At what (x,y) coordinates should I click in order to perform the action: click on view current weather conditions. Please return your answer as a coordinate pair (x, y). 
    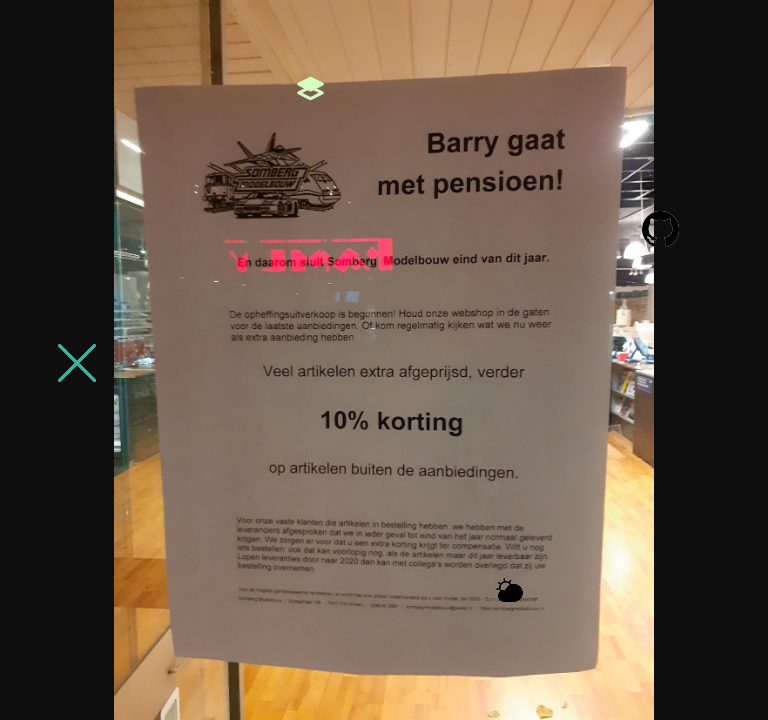
    Looking at the image, I should click on (509, 590).